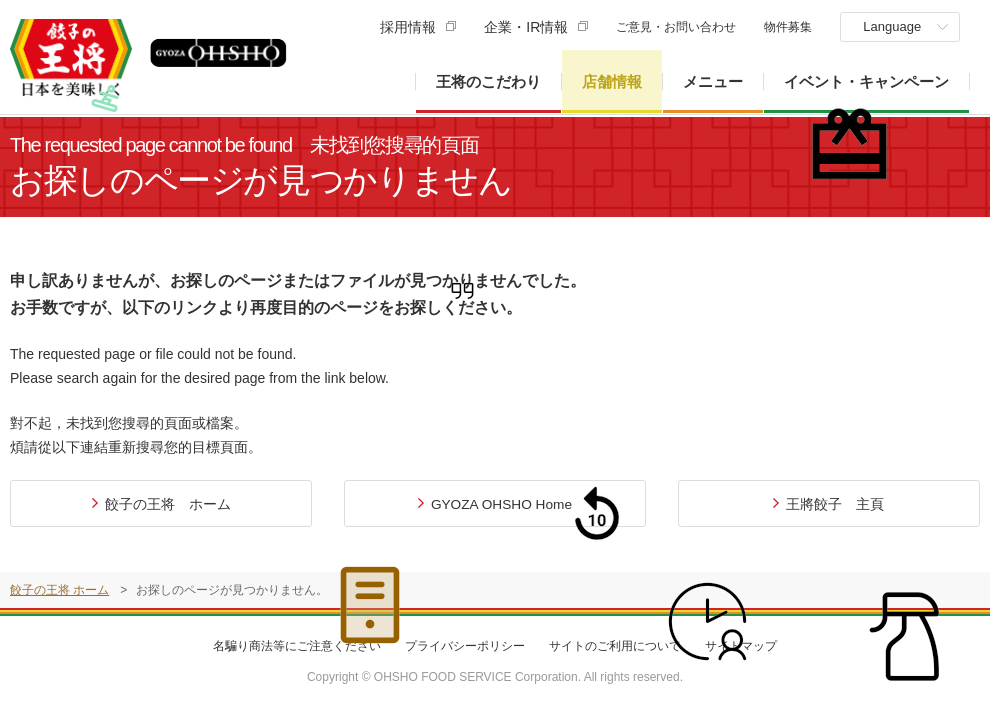 Image resolution: width=990 pixels, height=720 pixels. I want to click on rewind 10 seconds, so click(597, 515).